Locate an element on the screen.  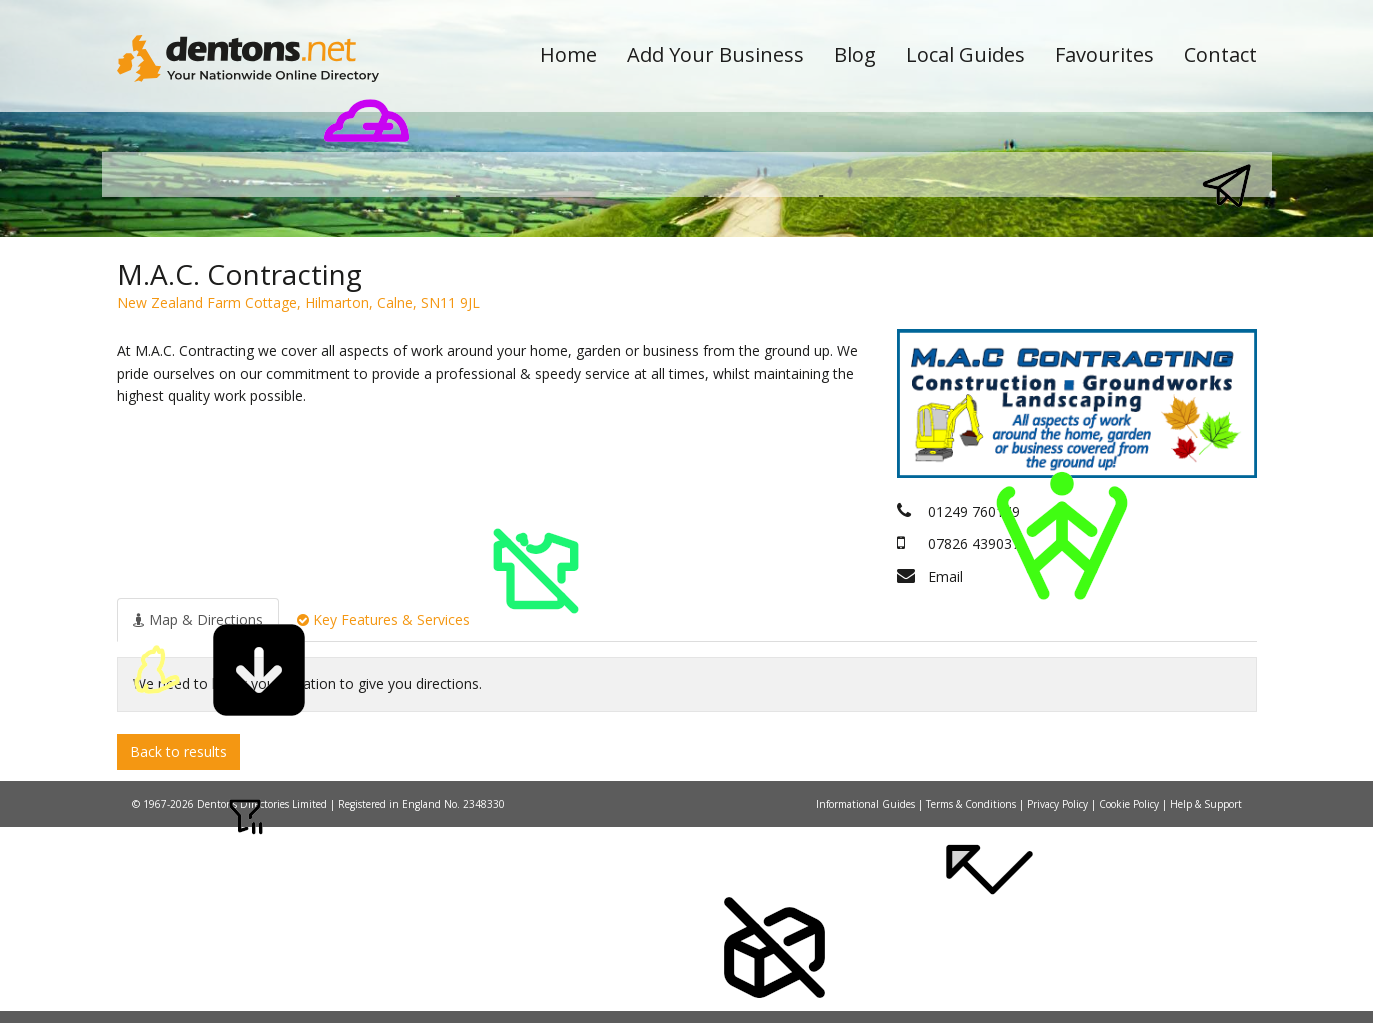
pause active filters is located at coordinates (245, 815).